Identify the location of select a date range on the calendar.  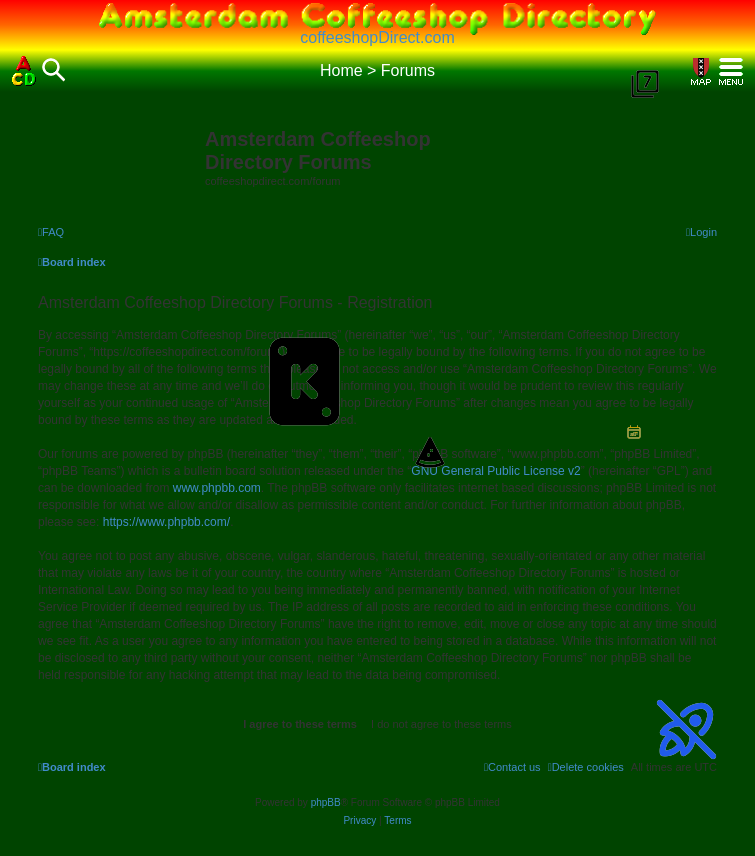
(634, 432).